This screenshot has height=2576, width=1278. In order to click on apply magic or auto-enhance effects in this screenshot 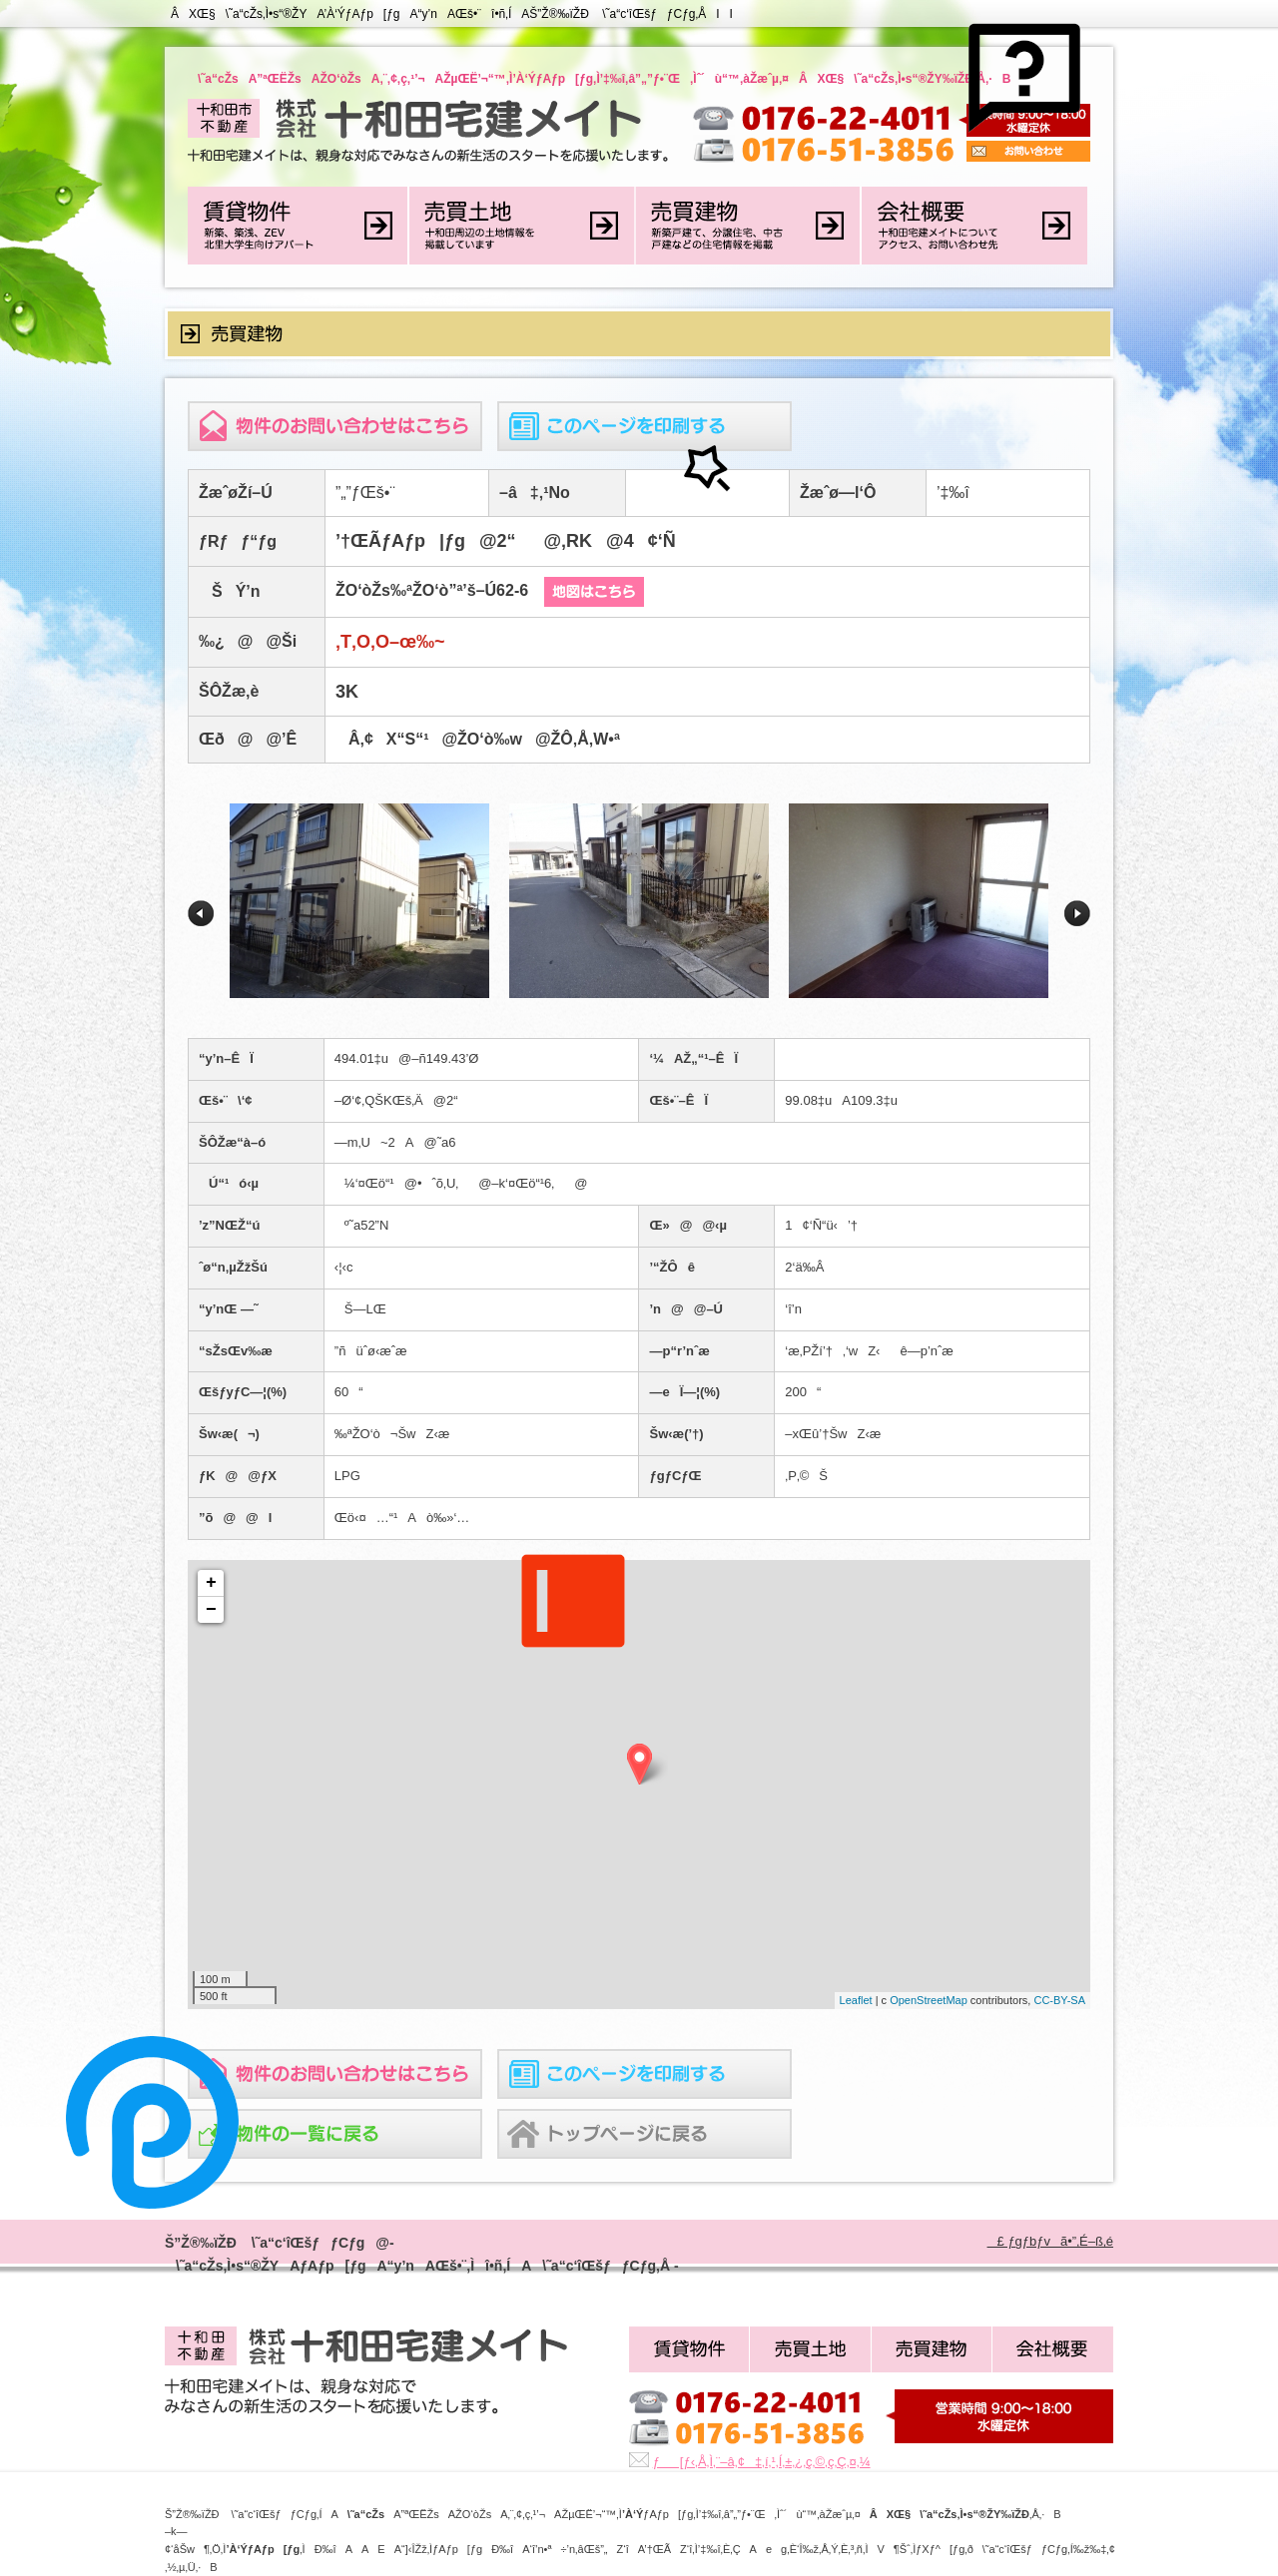, I will do `click(707, 468)`.